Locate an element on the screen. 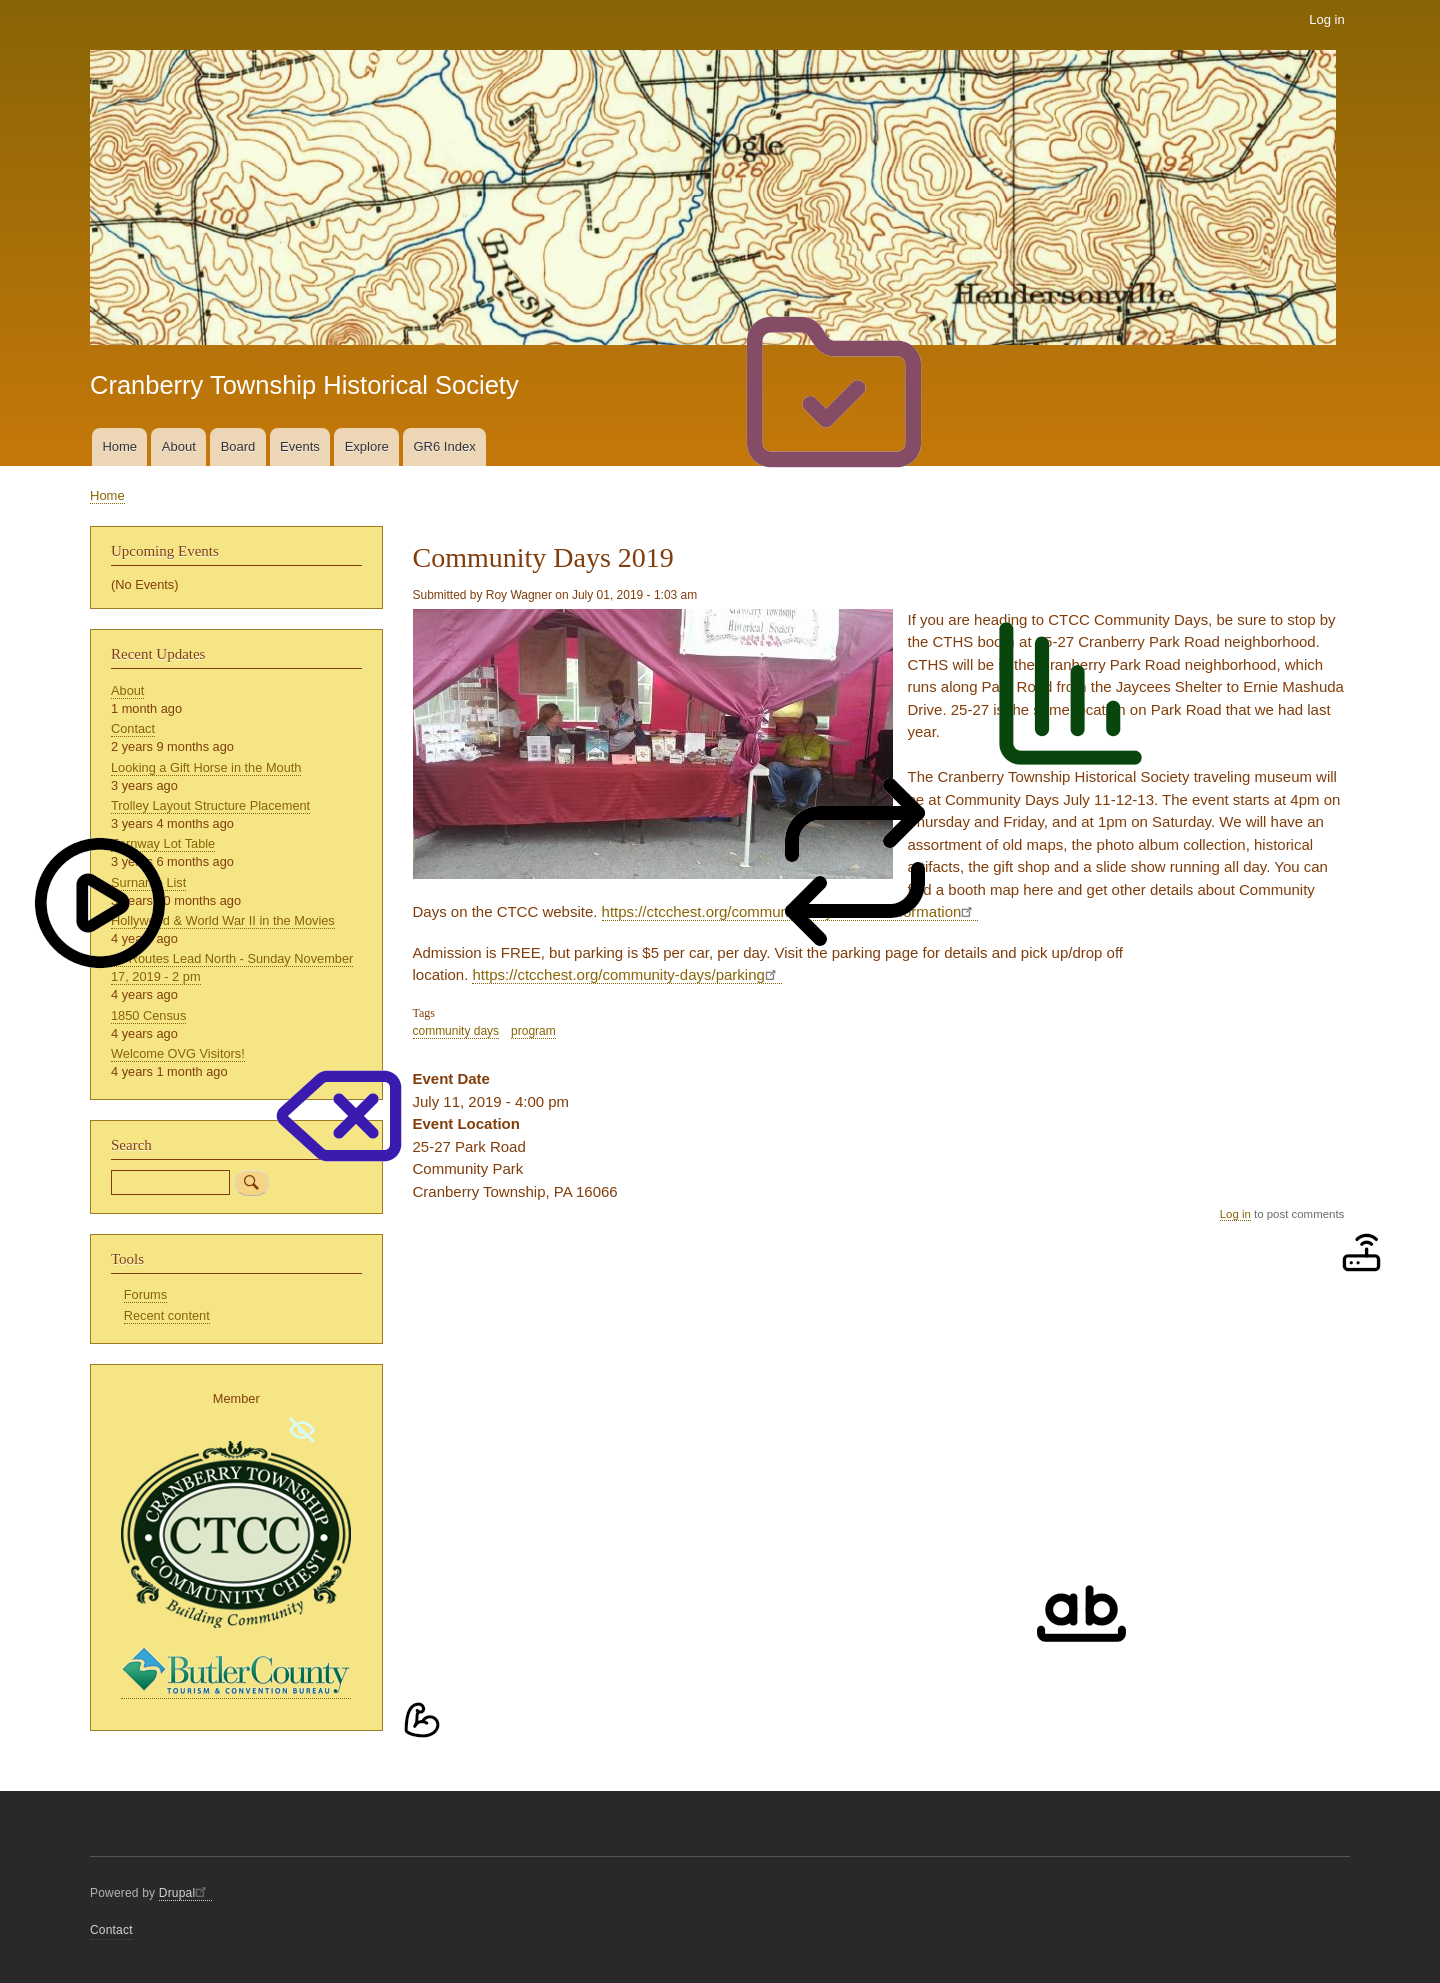 This screenshot has height=1983, width=1440. enable repeat or loop mode is located at coordinates (855, 862).